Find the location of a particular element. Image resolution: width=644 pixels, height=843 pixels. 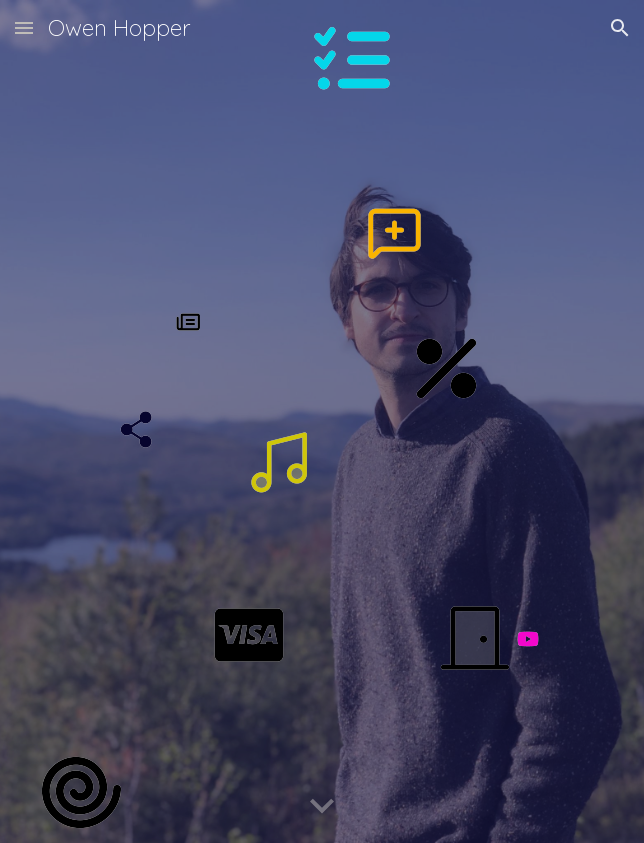

pay with Visa credit or debit card is located at coordinates (249, 635).